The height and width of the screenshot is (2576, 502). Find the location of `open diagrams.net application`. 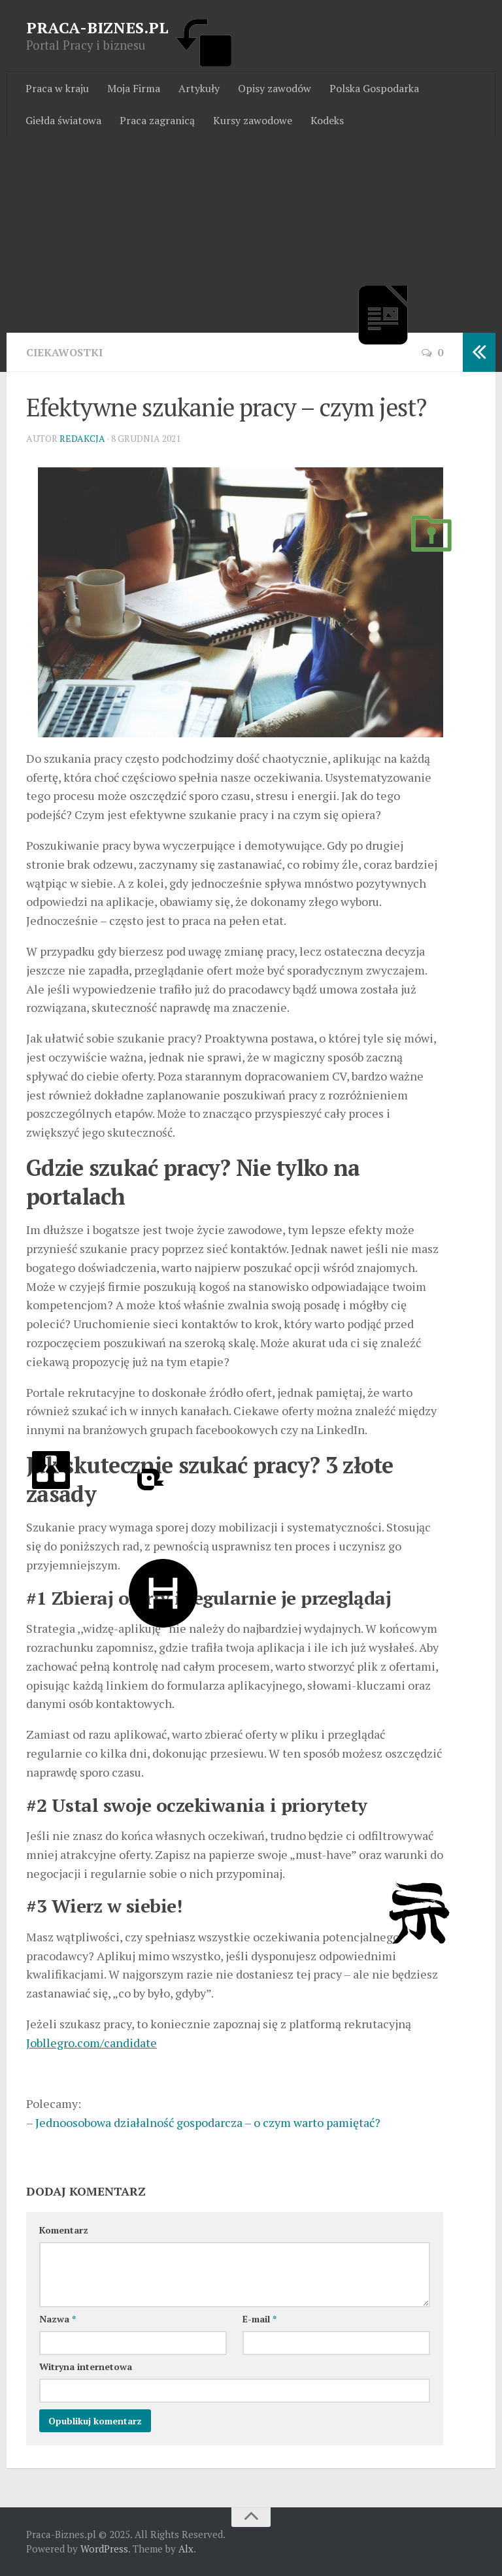

open diagrams.net application is located at coordinates (51, 1470).